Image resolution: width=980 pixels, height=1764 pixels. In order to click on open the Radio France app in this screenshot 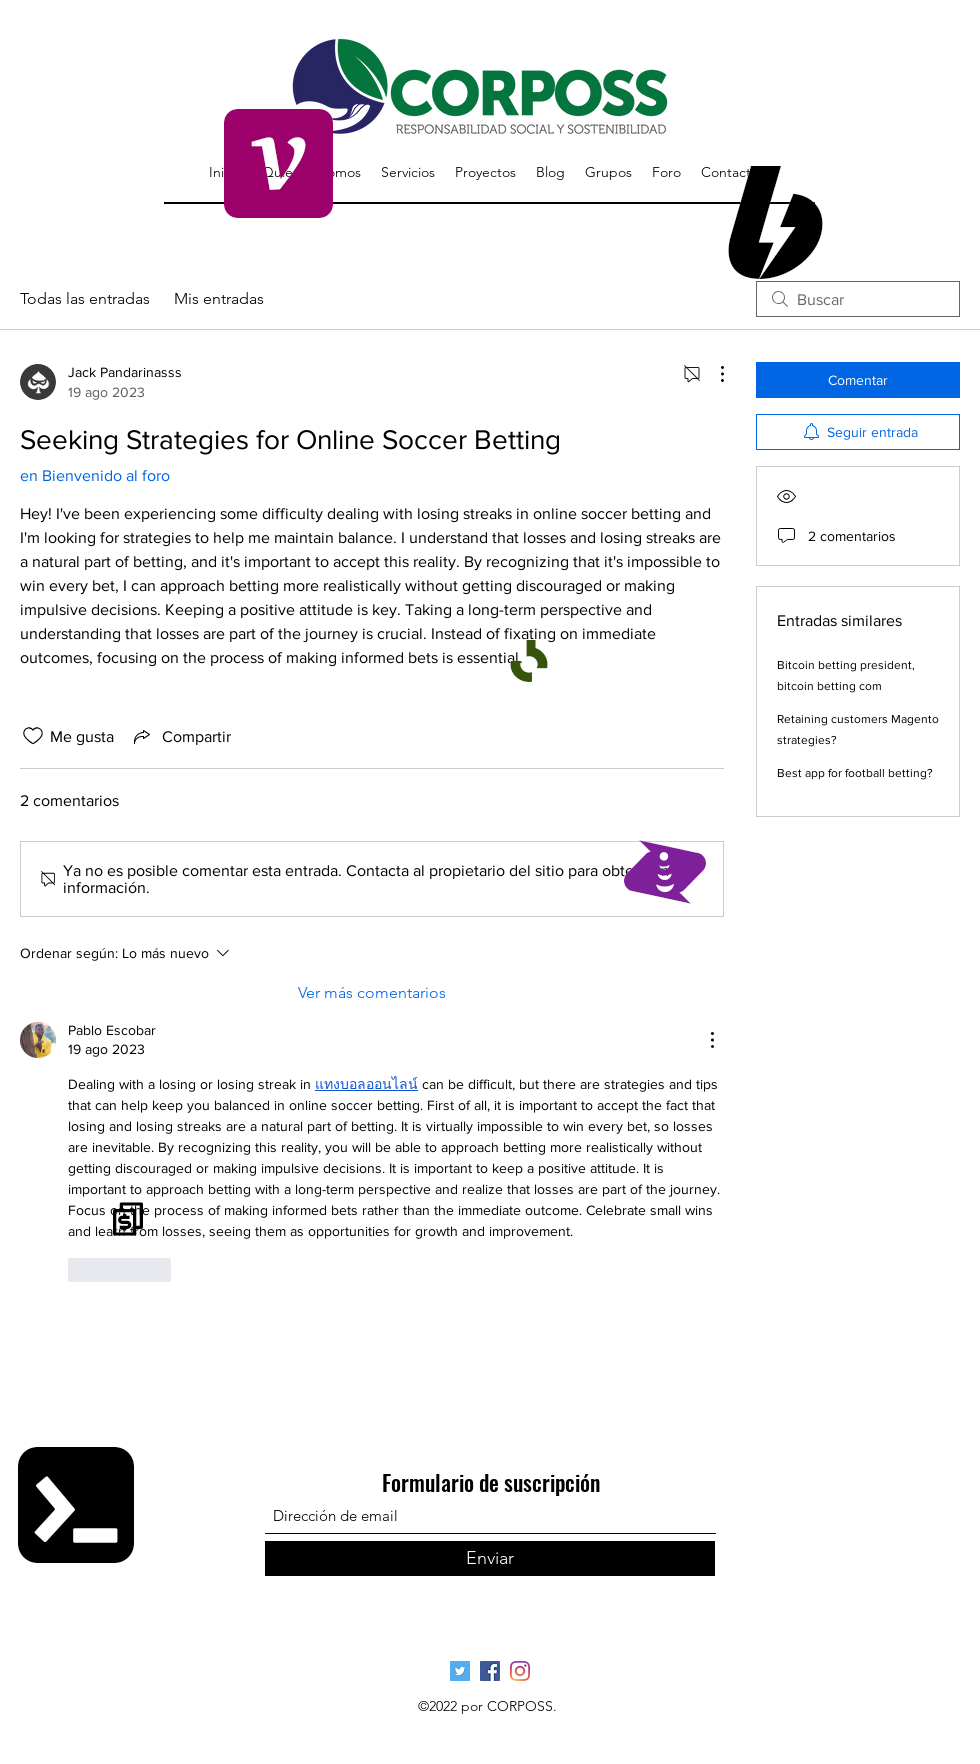, I will do `click(529, 661)`.